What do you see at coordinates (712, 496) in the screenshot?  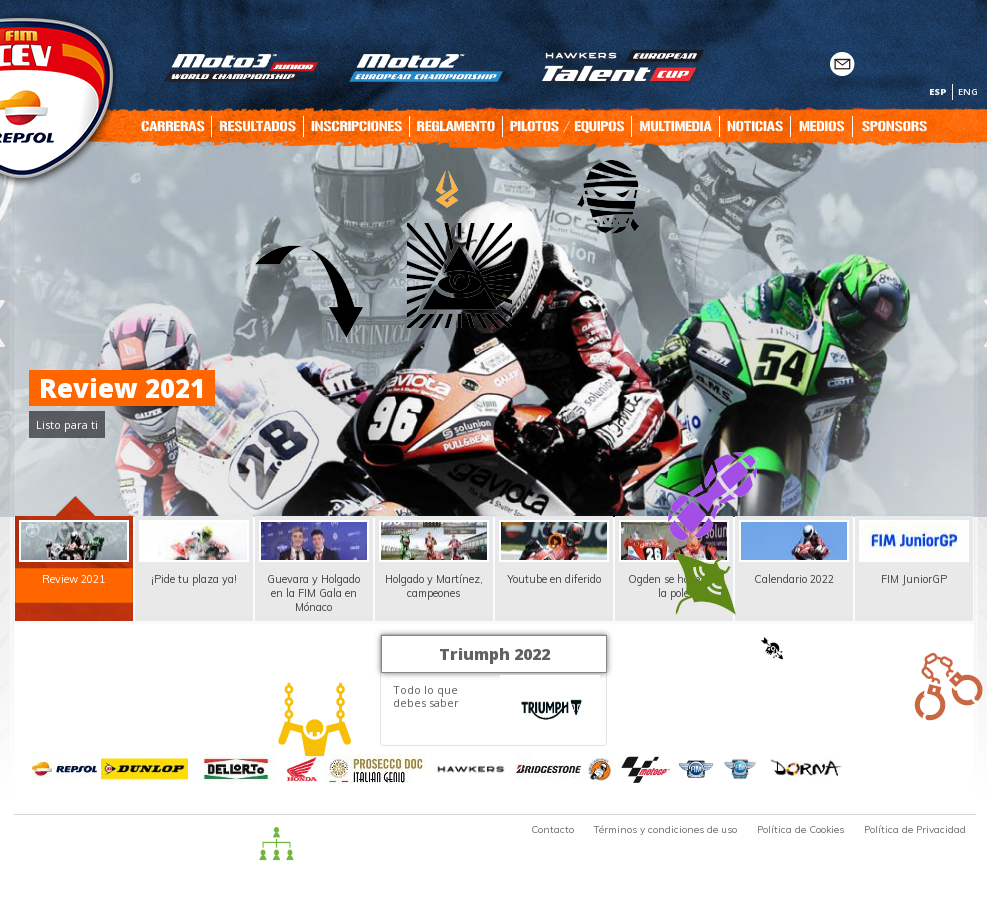 I see `indicates peanut ingredient or allergen warning` at bounding box center [712, 496].